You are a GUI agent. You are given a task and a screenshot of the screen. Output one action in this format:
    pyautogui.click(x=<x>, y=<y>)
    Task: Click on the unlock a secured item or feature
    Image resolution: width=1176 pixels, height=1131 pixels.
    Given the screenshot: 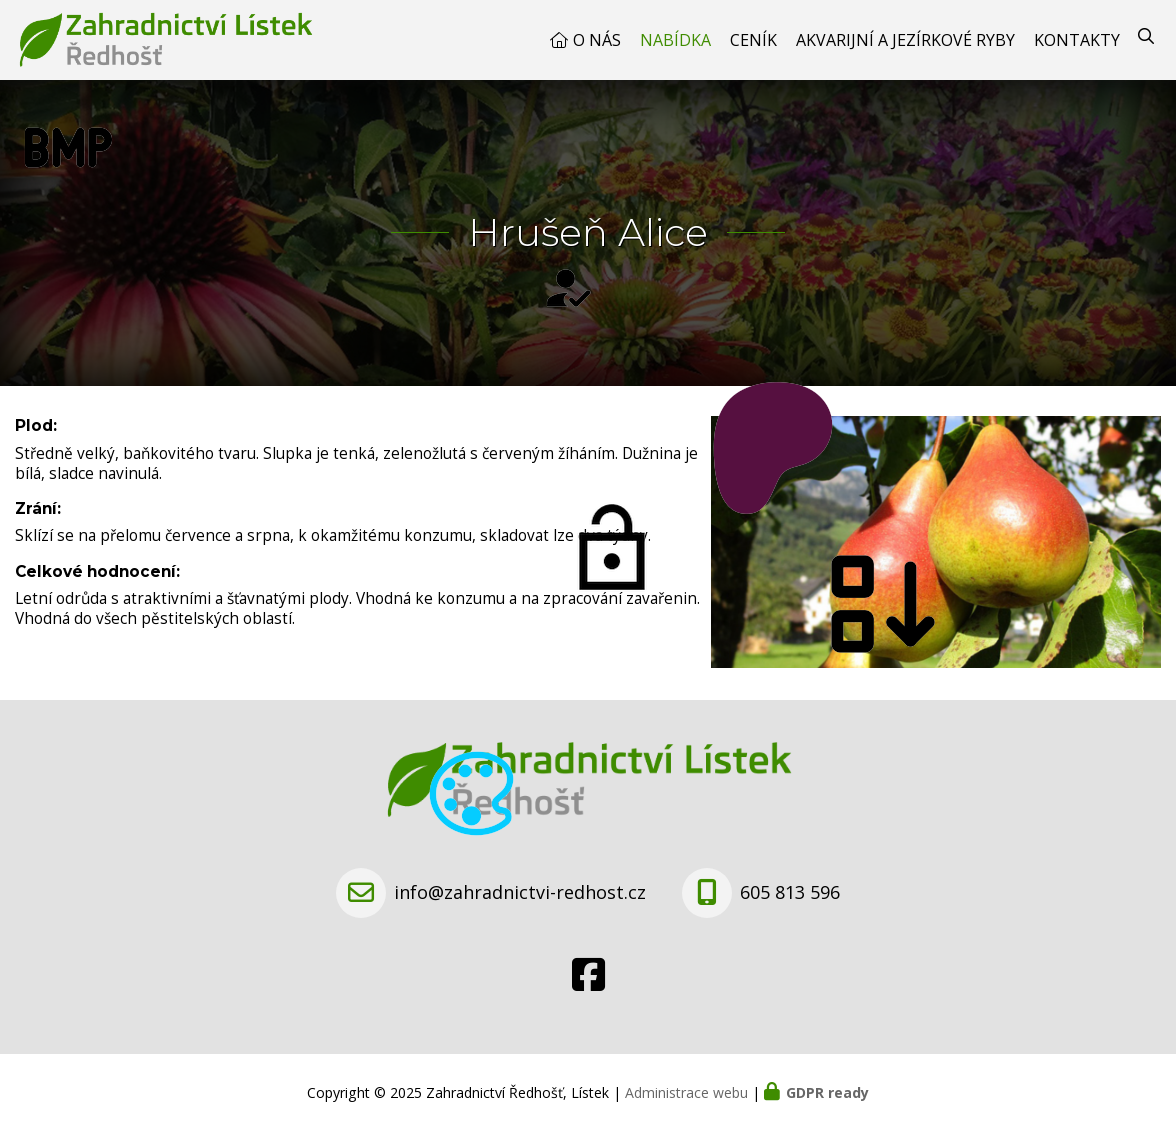 What is the action you would take?
    pyautogui.click(x=612, y=549)
    